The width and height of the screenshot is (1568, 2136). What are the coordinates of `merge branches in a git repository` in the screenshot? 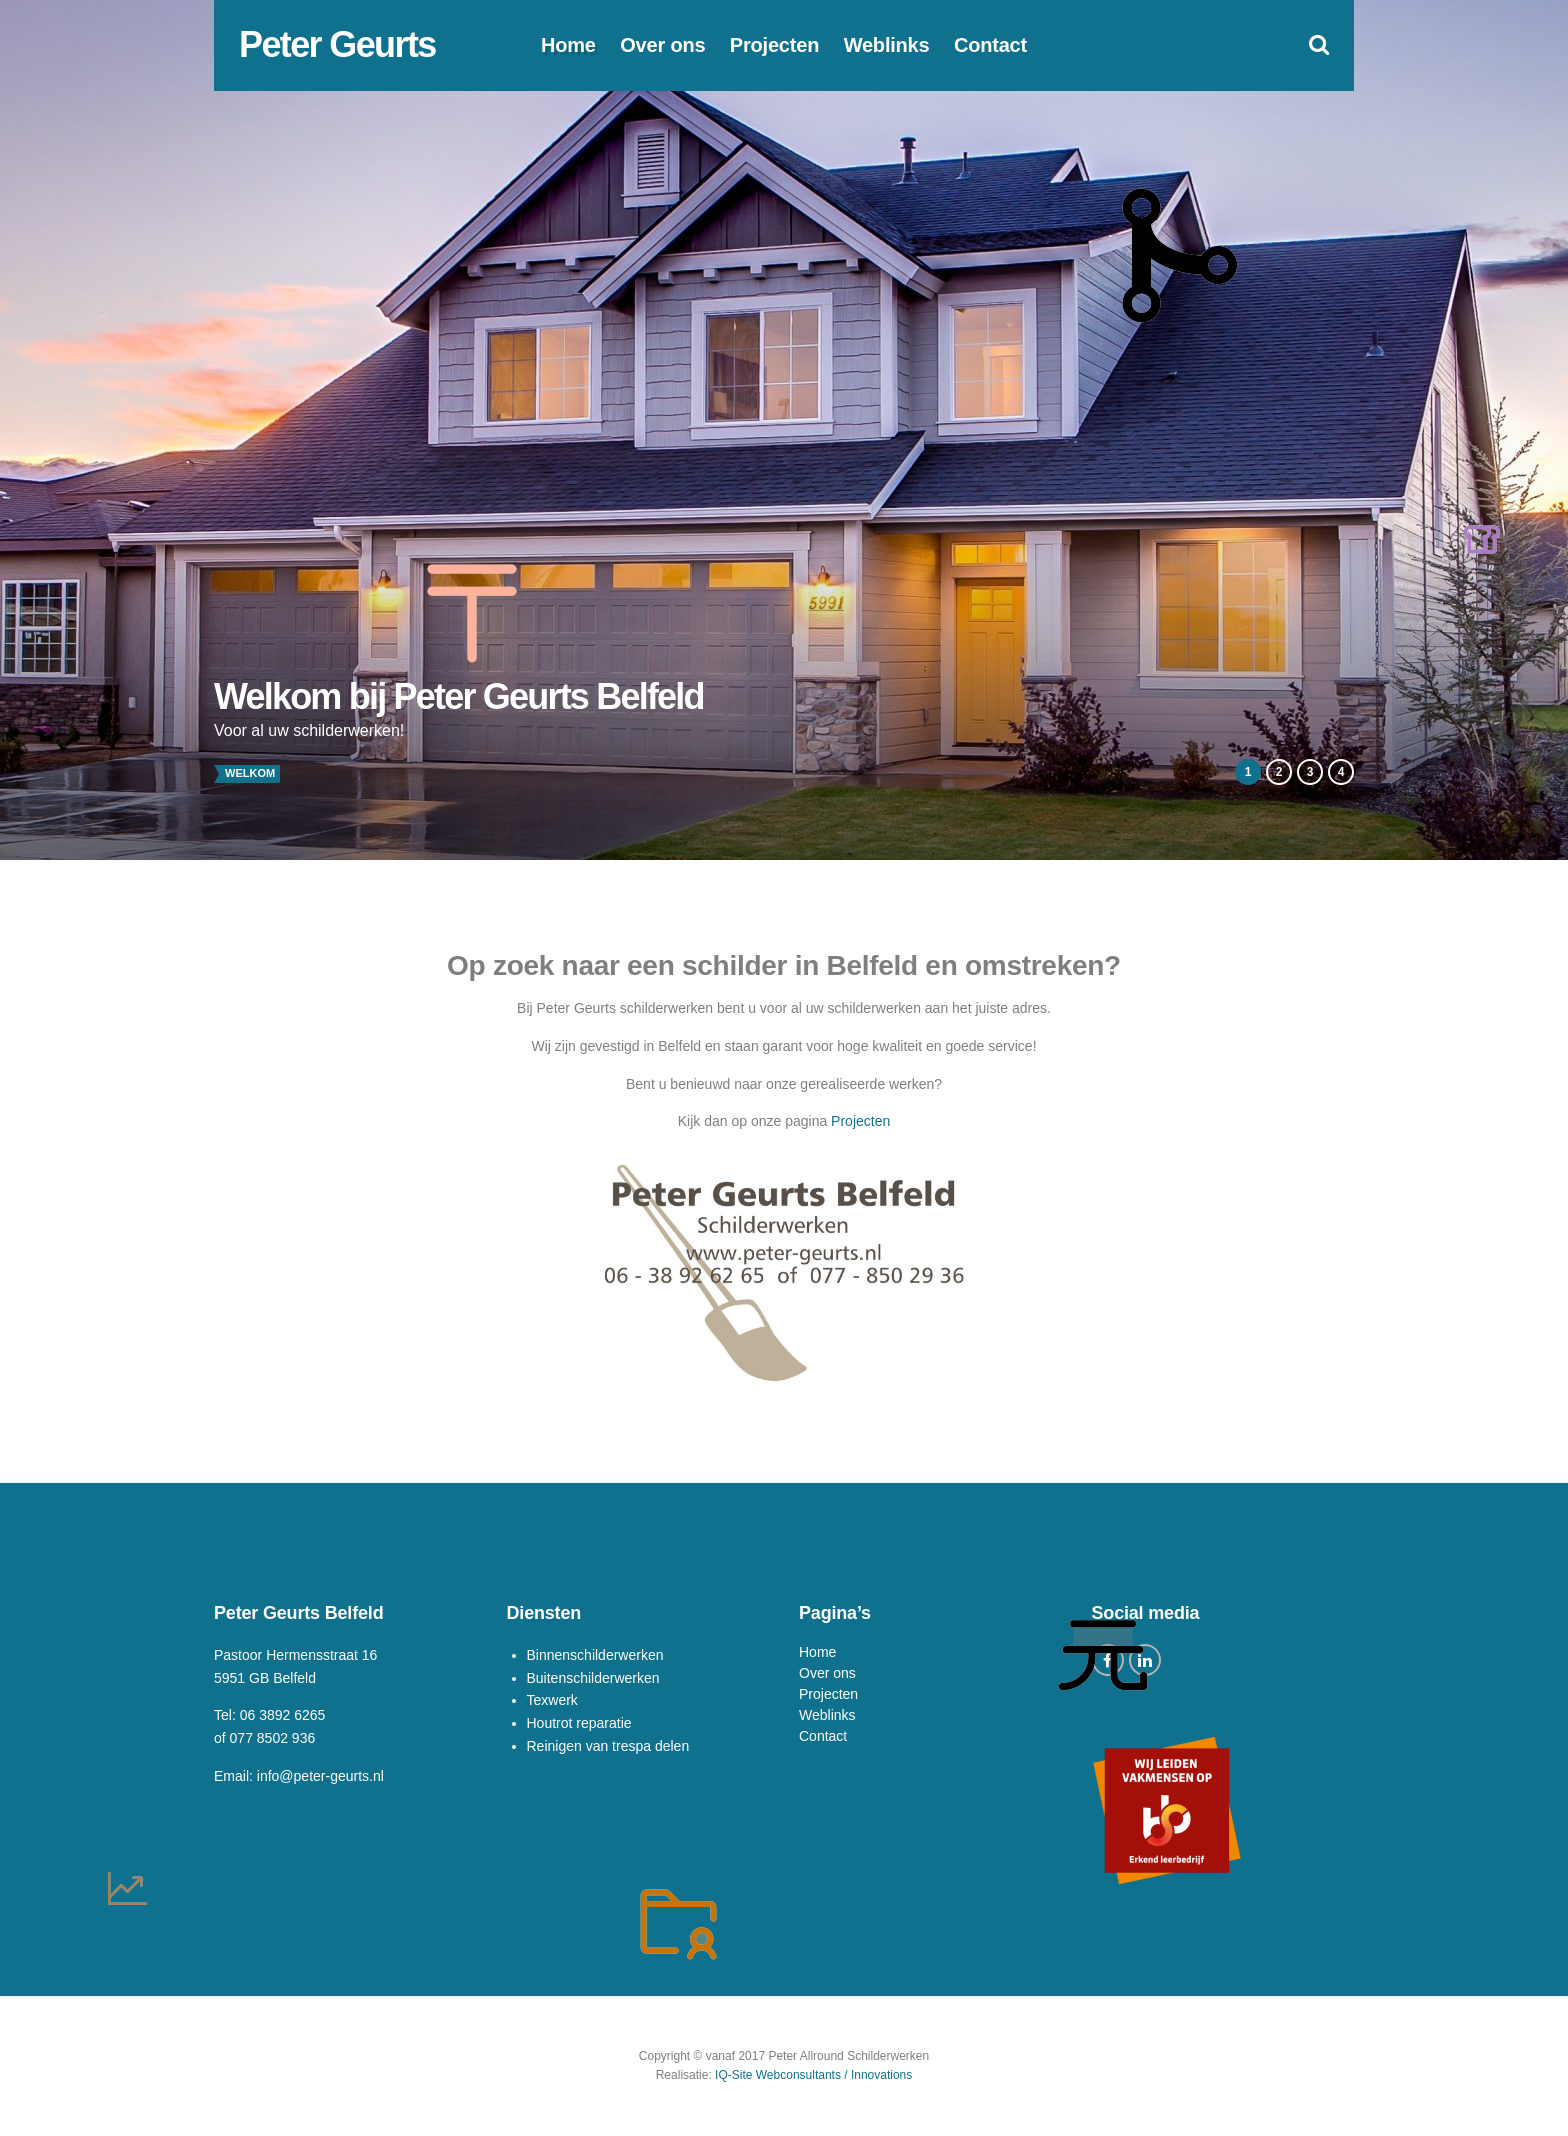 It's located at (1179, 255).